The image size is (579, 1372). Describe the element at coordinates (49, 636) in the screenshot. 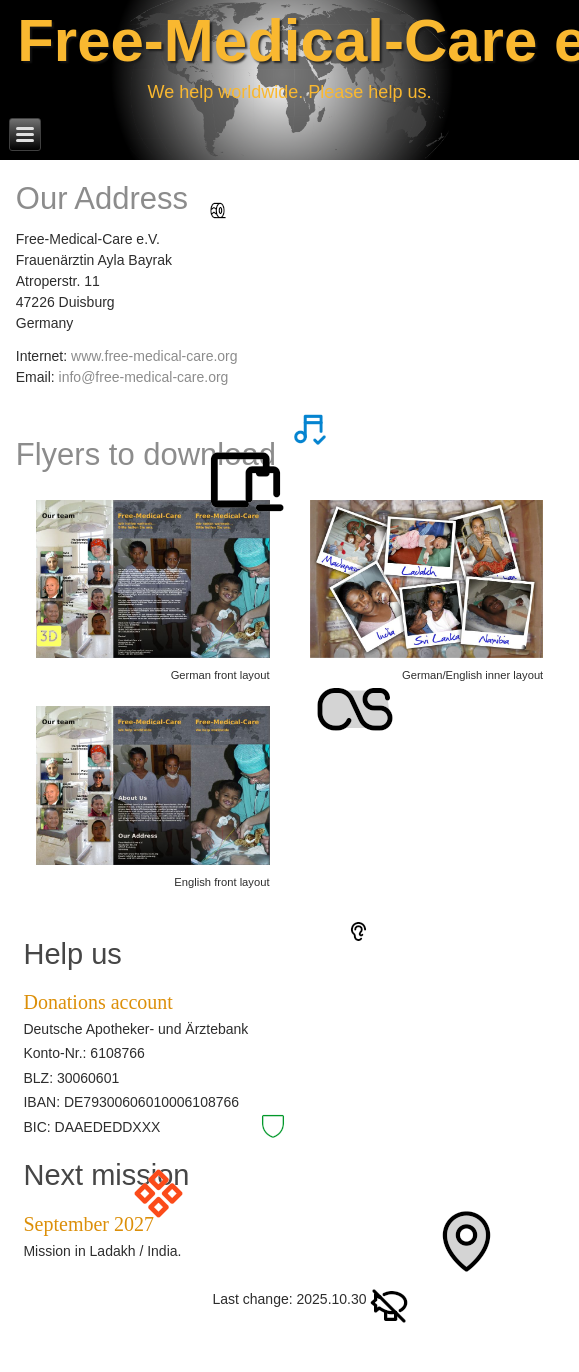

I see `switch to 3D view mode` at that location.